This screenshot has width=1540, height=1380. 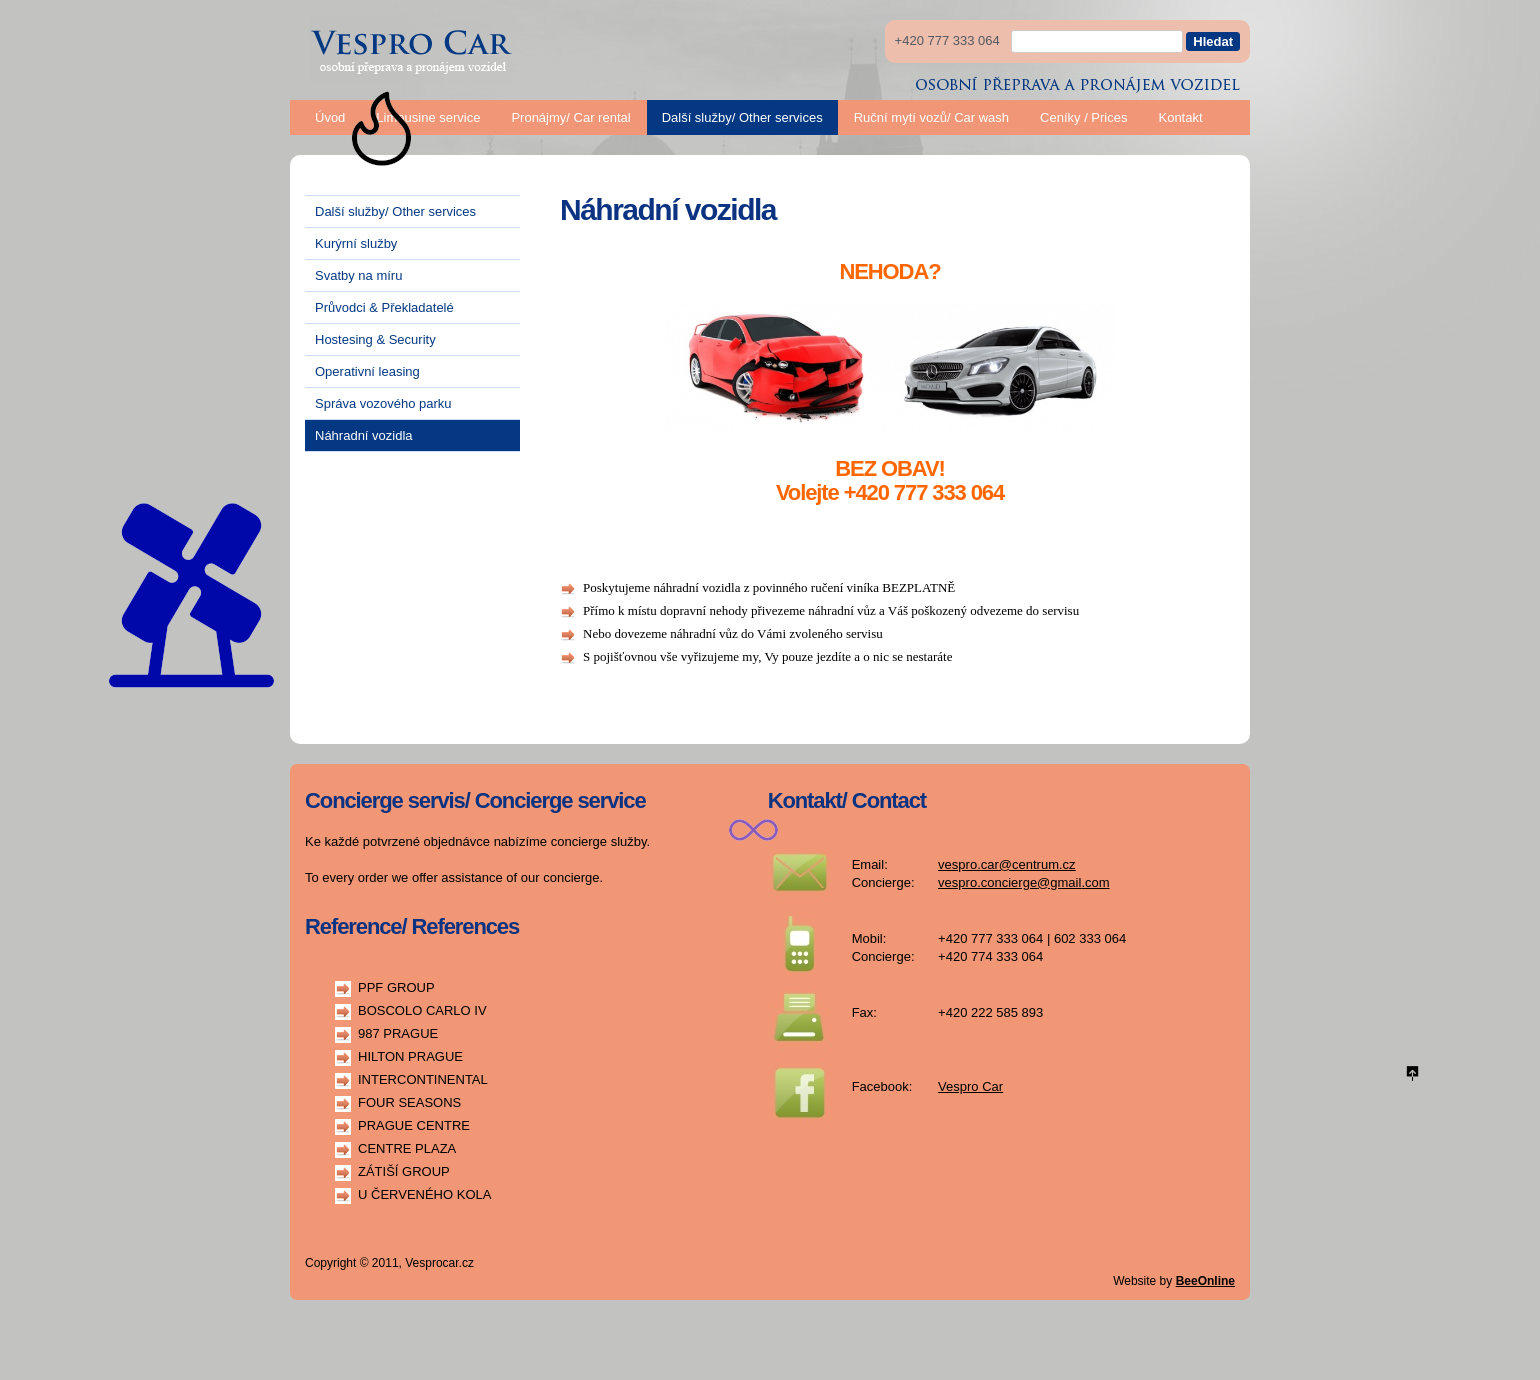 What do you see at coordinates (753, 829) in the screenshot?
I see `indicates unlimited or infinite quantity` at bounding box center [753, 829].